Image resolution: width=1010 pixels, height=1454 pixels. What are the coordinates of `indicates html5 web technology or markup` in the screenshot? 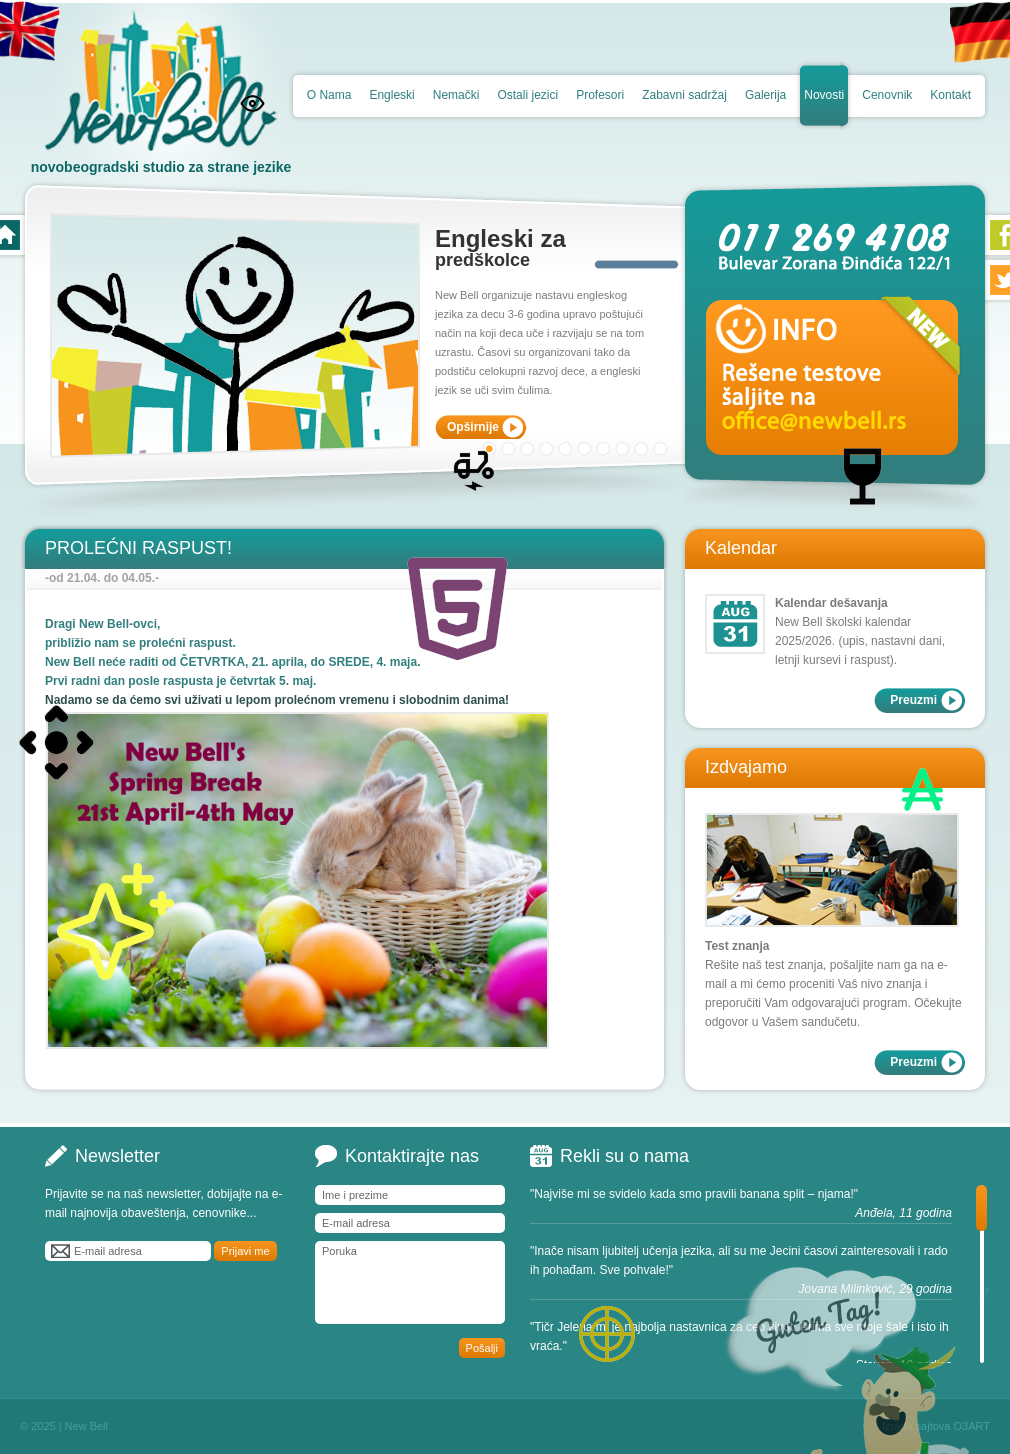 It's located at (457, 607).